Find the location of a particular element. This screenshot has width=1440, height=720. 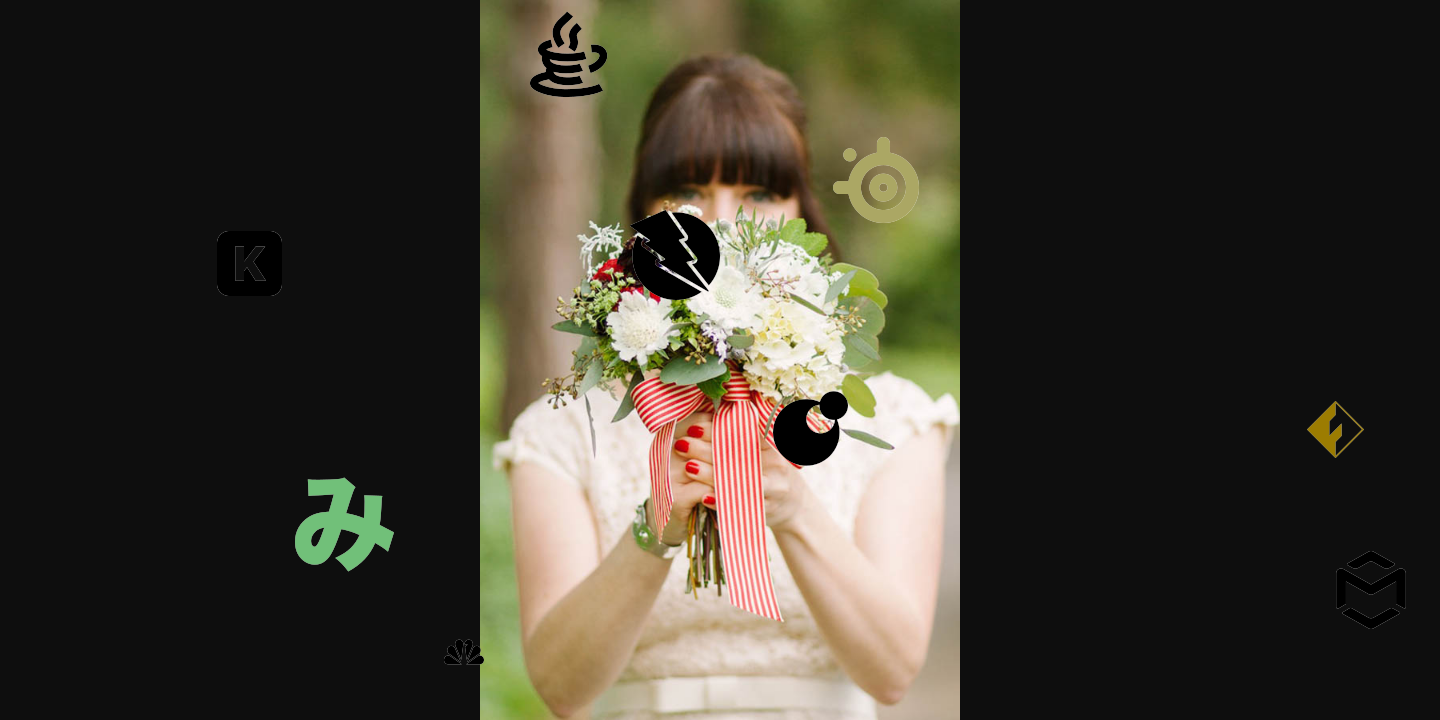

flashforge brand logo is located at coordinates (1335, 429).